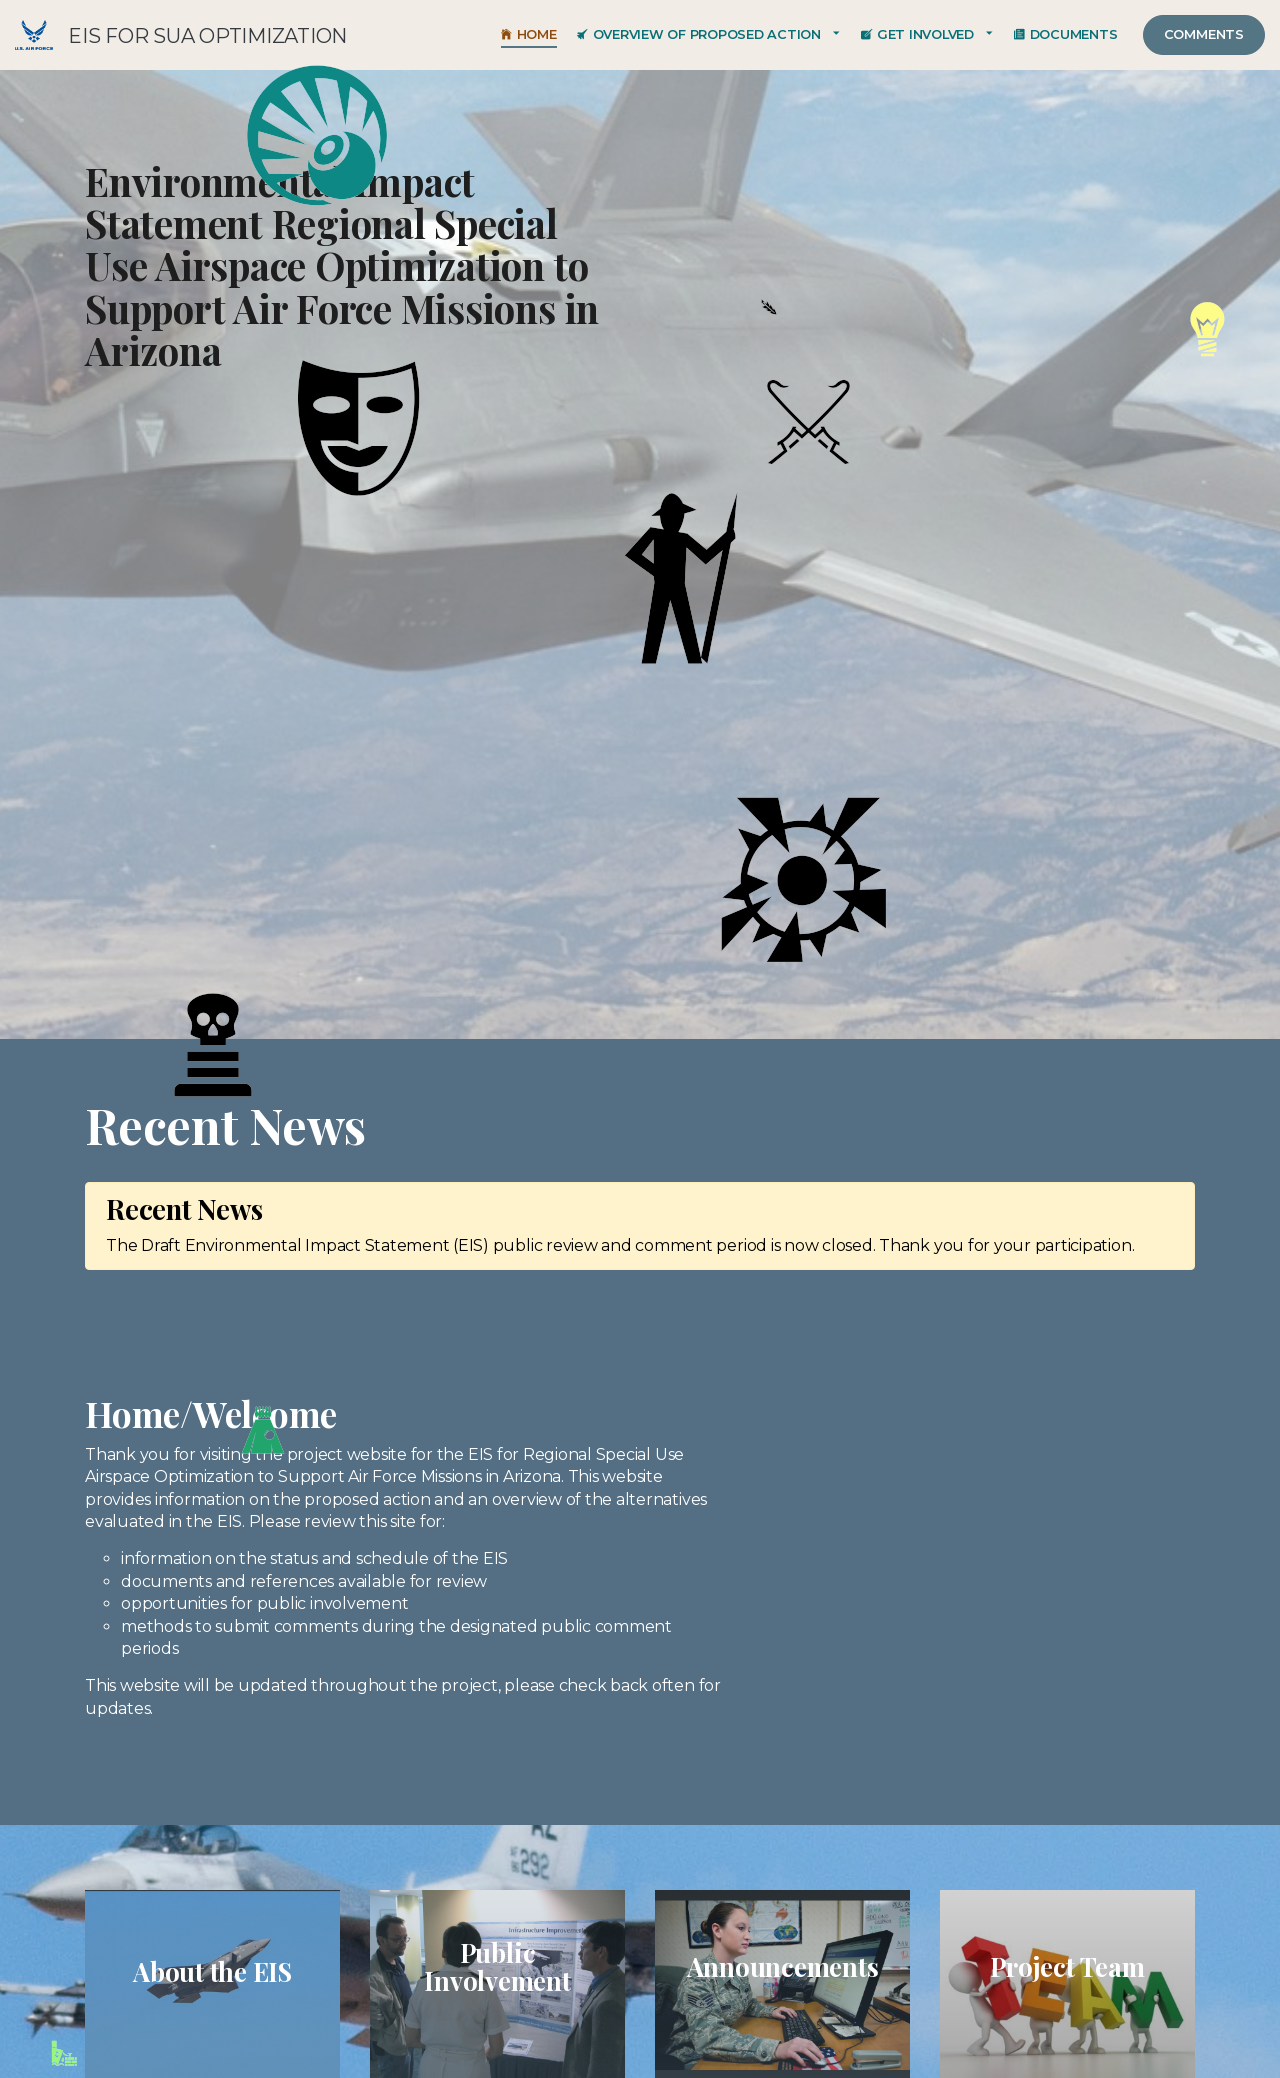 This screenshot has width=1280, height=2078. I want to click on view surveillance or monitoring status, so click(317, 135).